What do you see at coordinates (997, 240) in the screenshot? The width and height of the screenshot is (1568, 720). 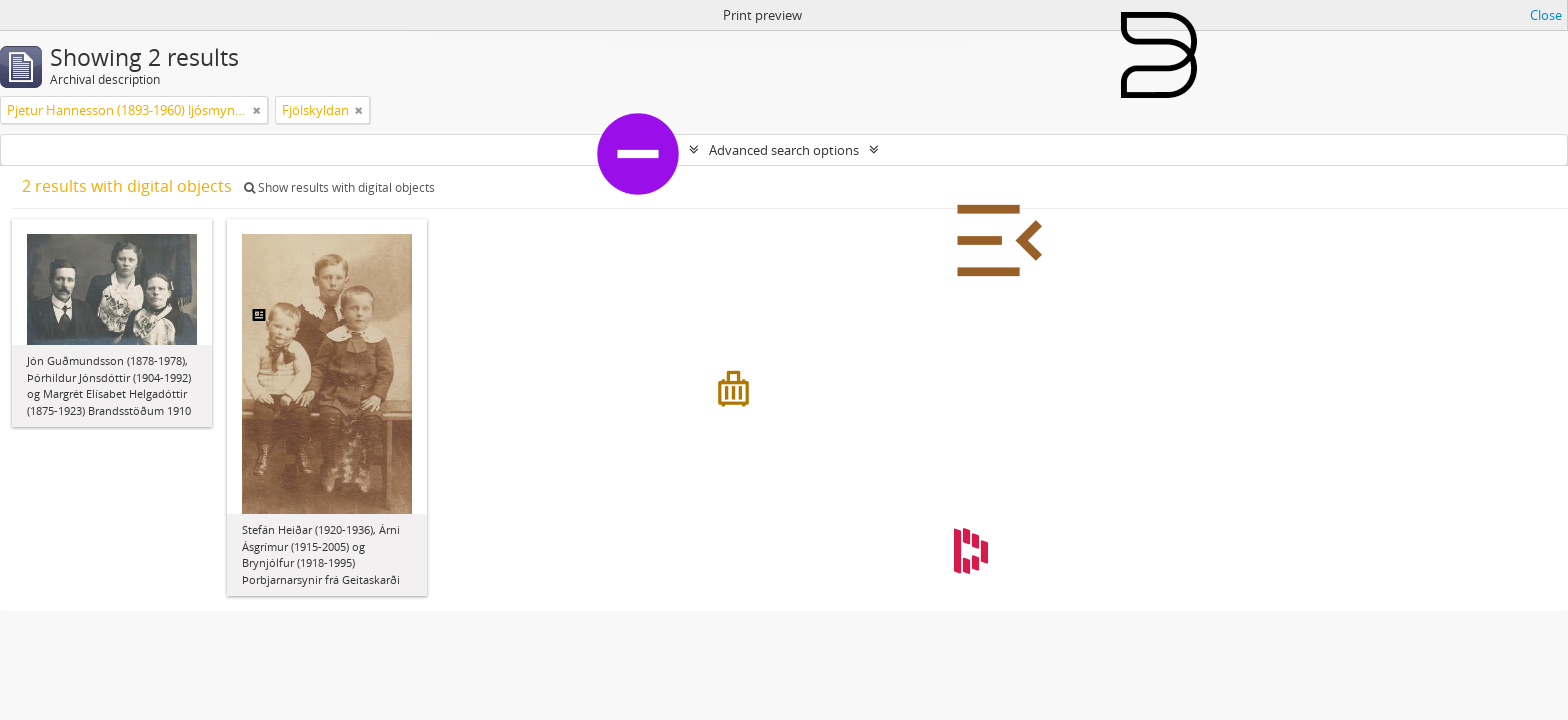 I see `collapse sidebar or navigation panel` at bounding box center [997, 240].